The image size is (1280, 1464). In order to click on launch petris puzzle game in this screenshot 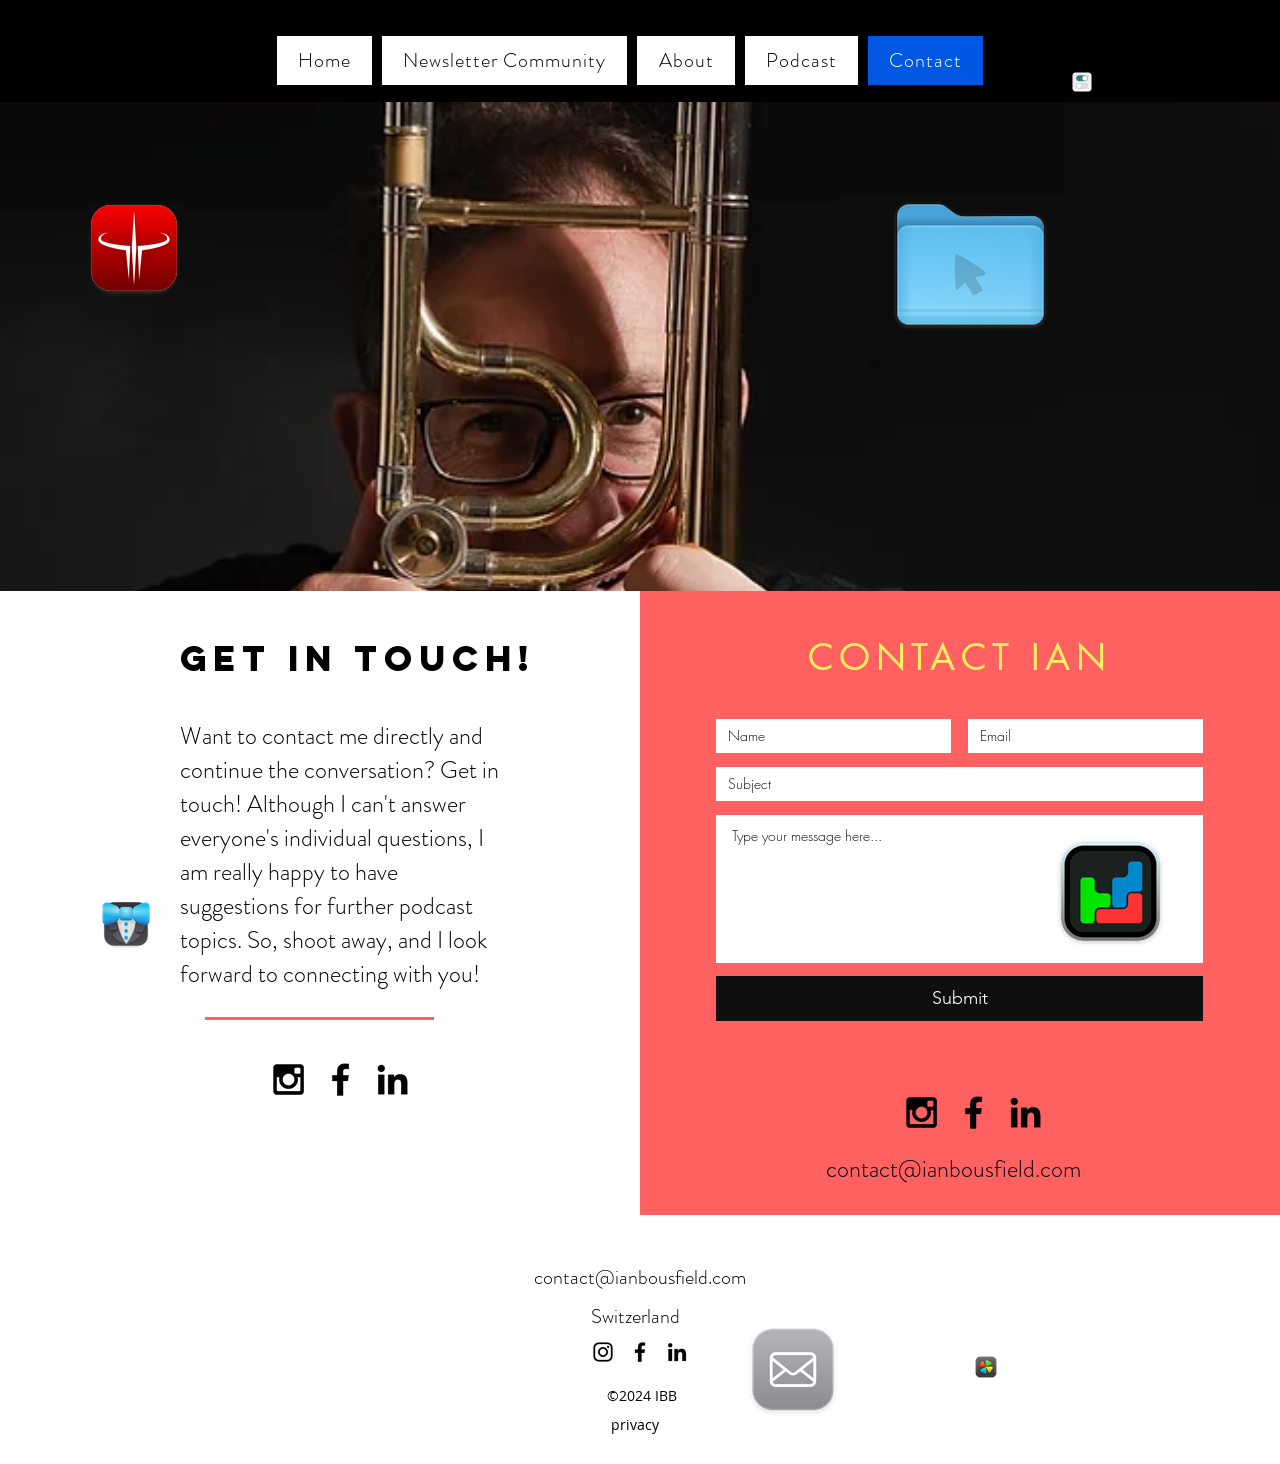, I will do `click(1110, 891)`.